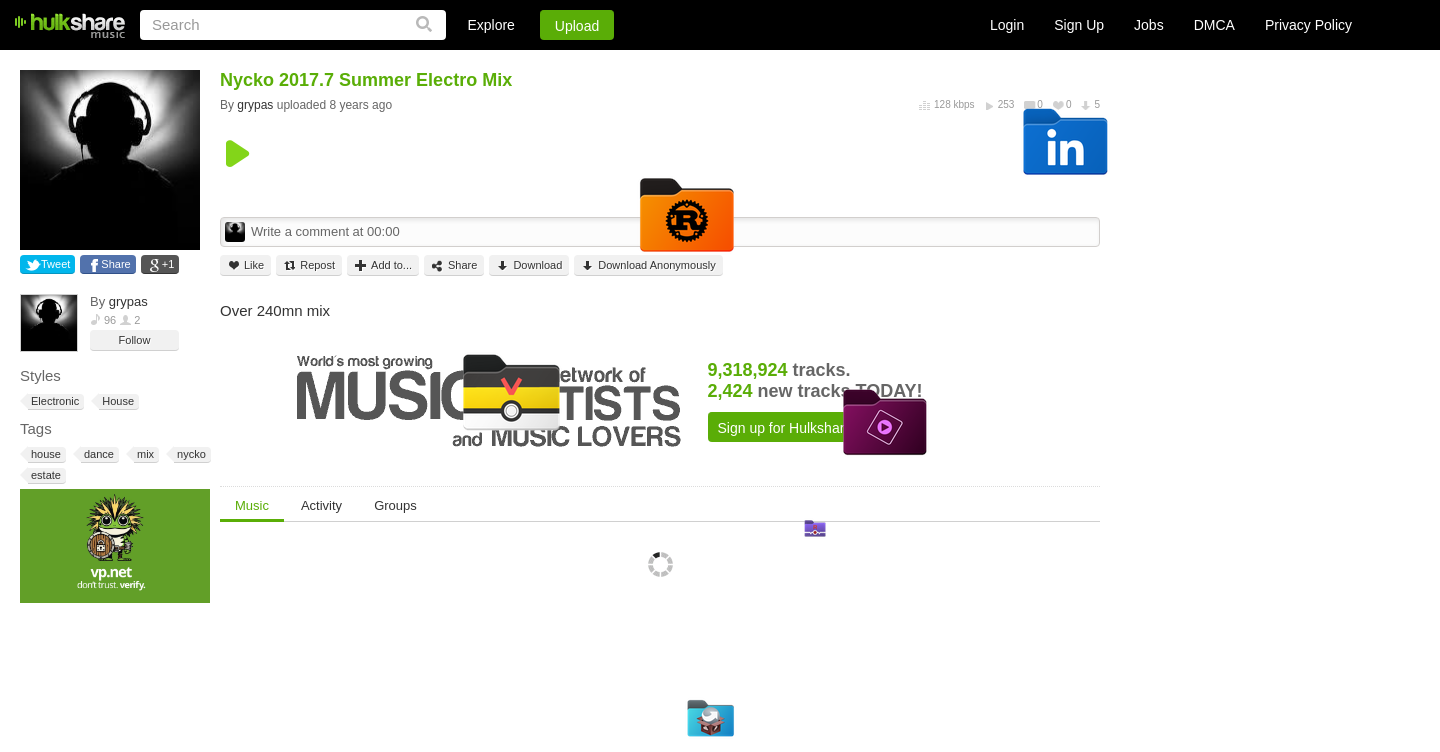 This screenshot has height=752, width=1440. I want to click on folder containing pokémon level ball assets, so click(511, 395).